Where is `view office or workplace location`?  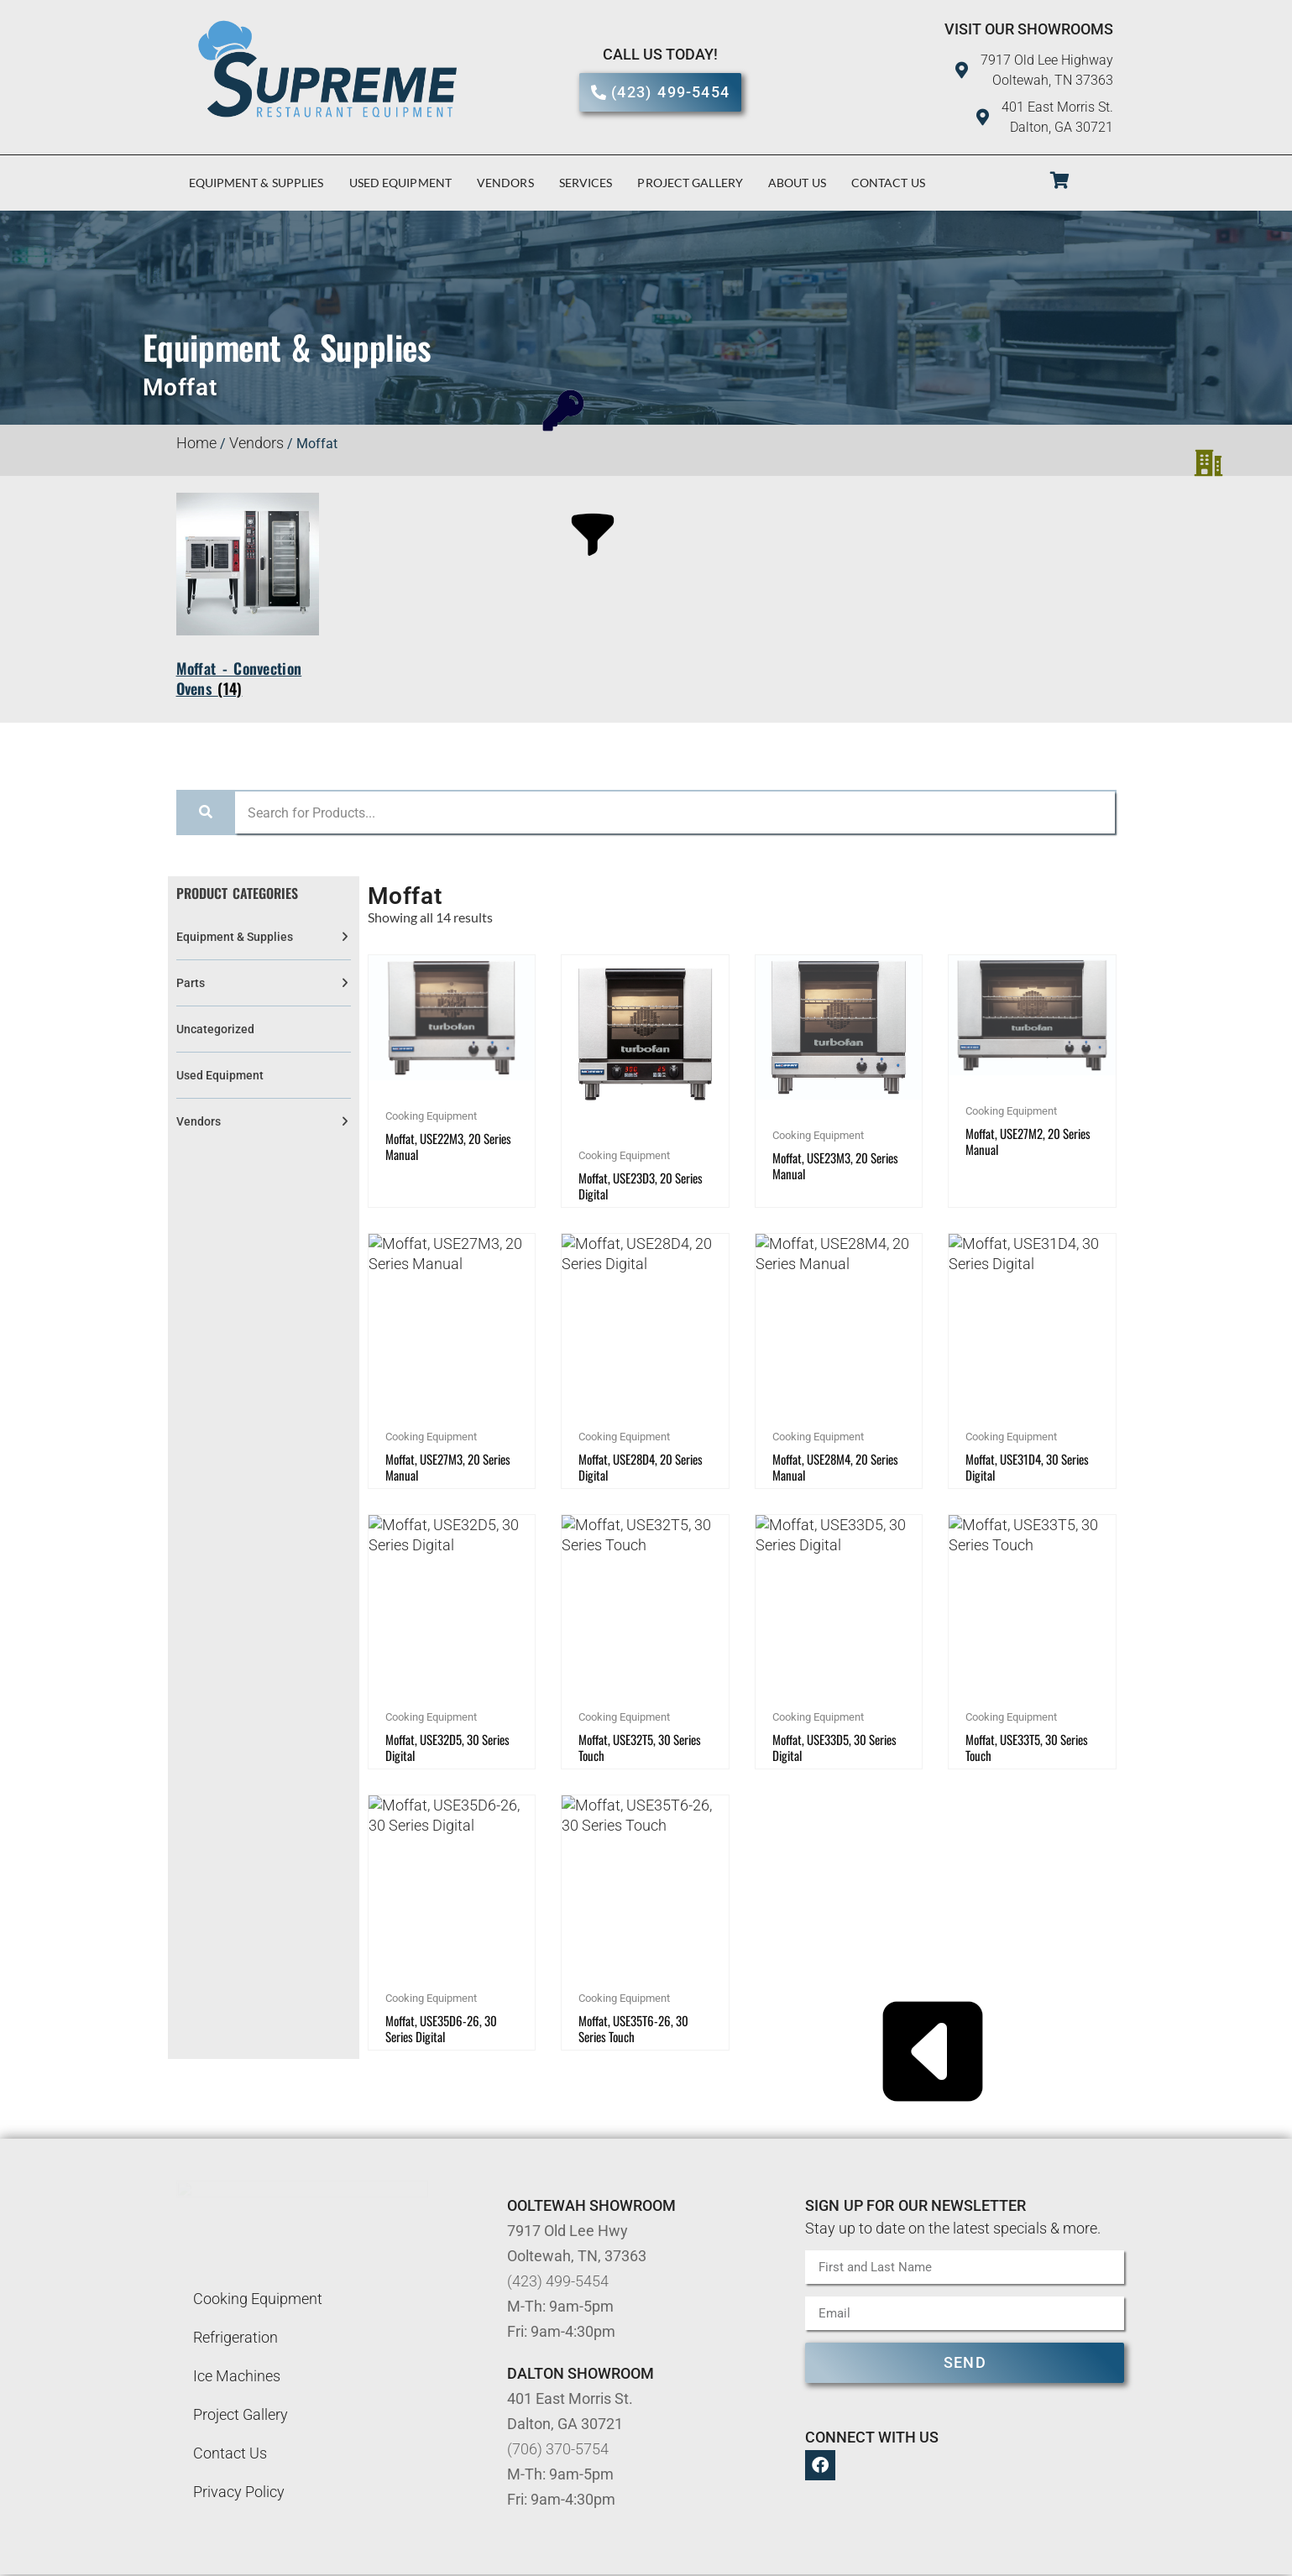
view office or workplace location is located at coordinates (1208, 462).